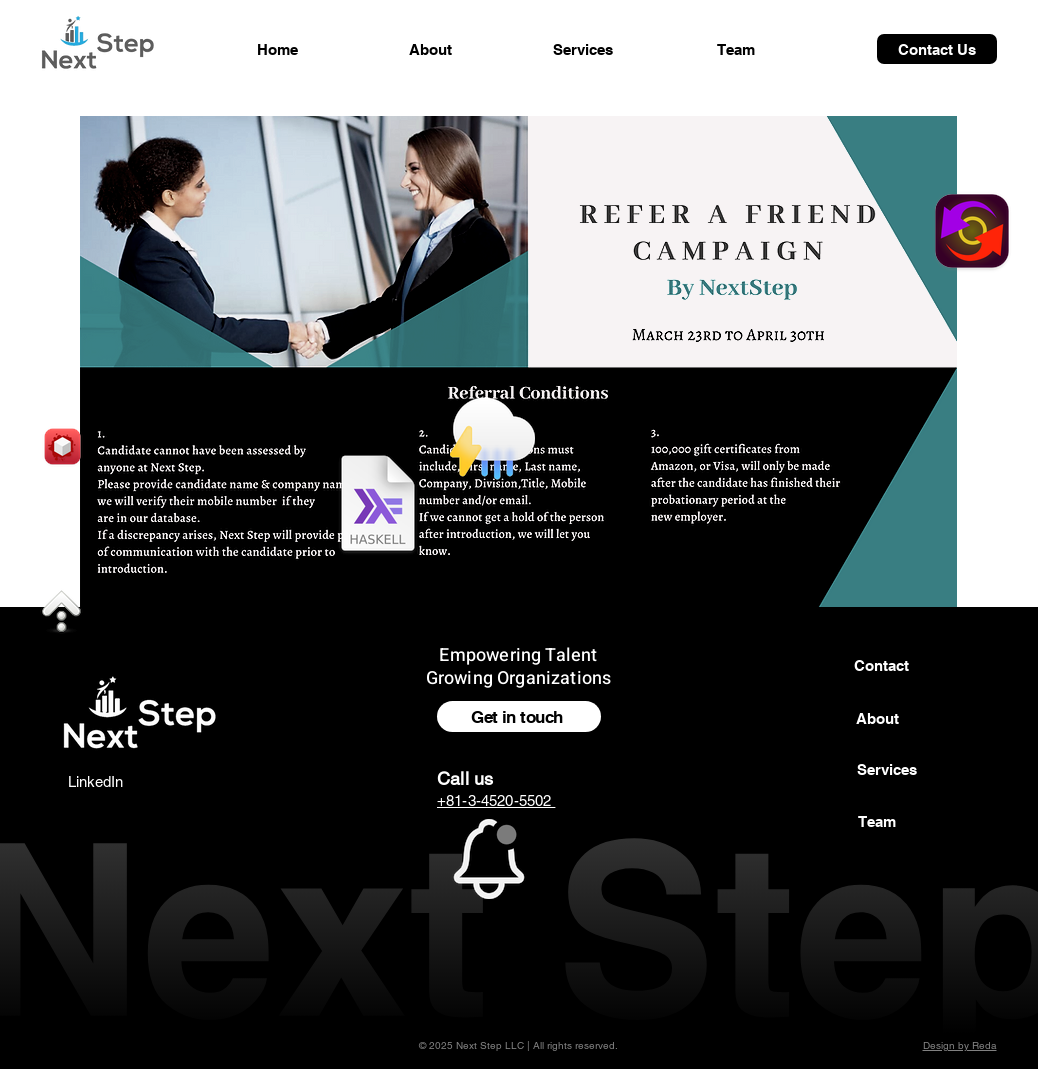 Image resolution: width=1038 pixels, height=1069 pixels. What do you see at coordinates (972, 231) in the screenshot?
I see `open gabutdm download manager app` at bounding box center [972, 231].